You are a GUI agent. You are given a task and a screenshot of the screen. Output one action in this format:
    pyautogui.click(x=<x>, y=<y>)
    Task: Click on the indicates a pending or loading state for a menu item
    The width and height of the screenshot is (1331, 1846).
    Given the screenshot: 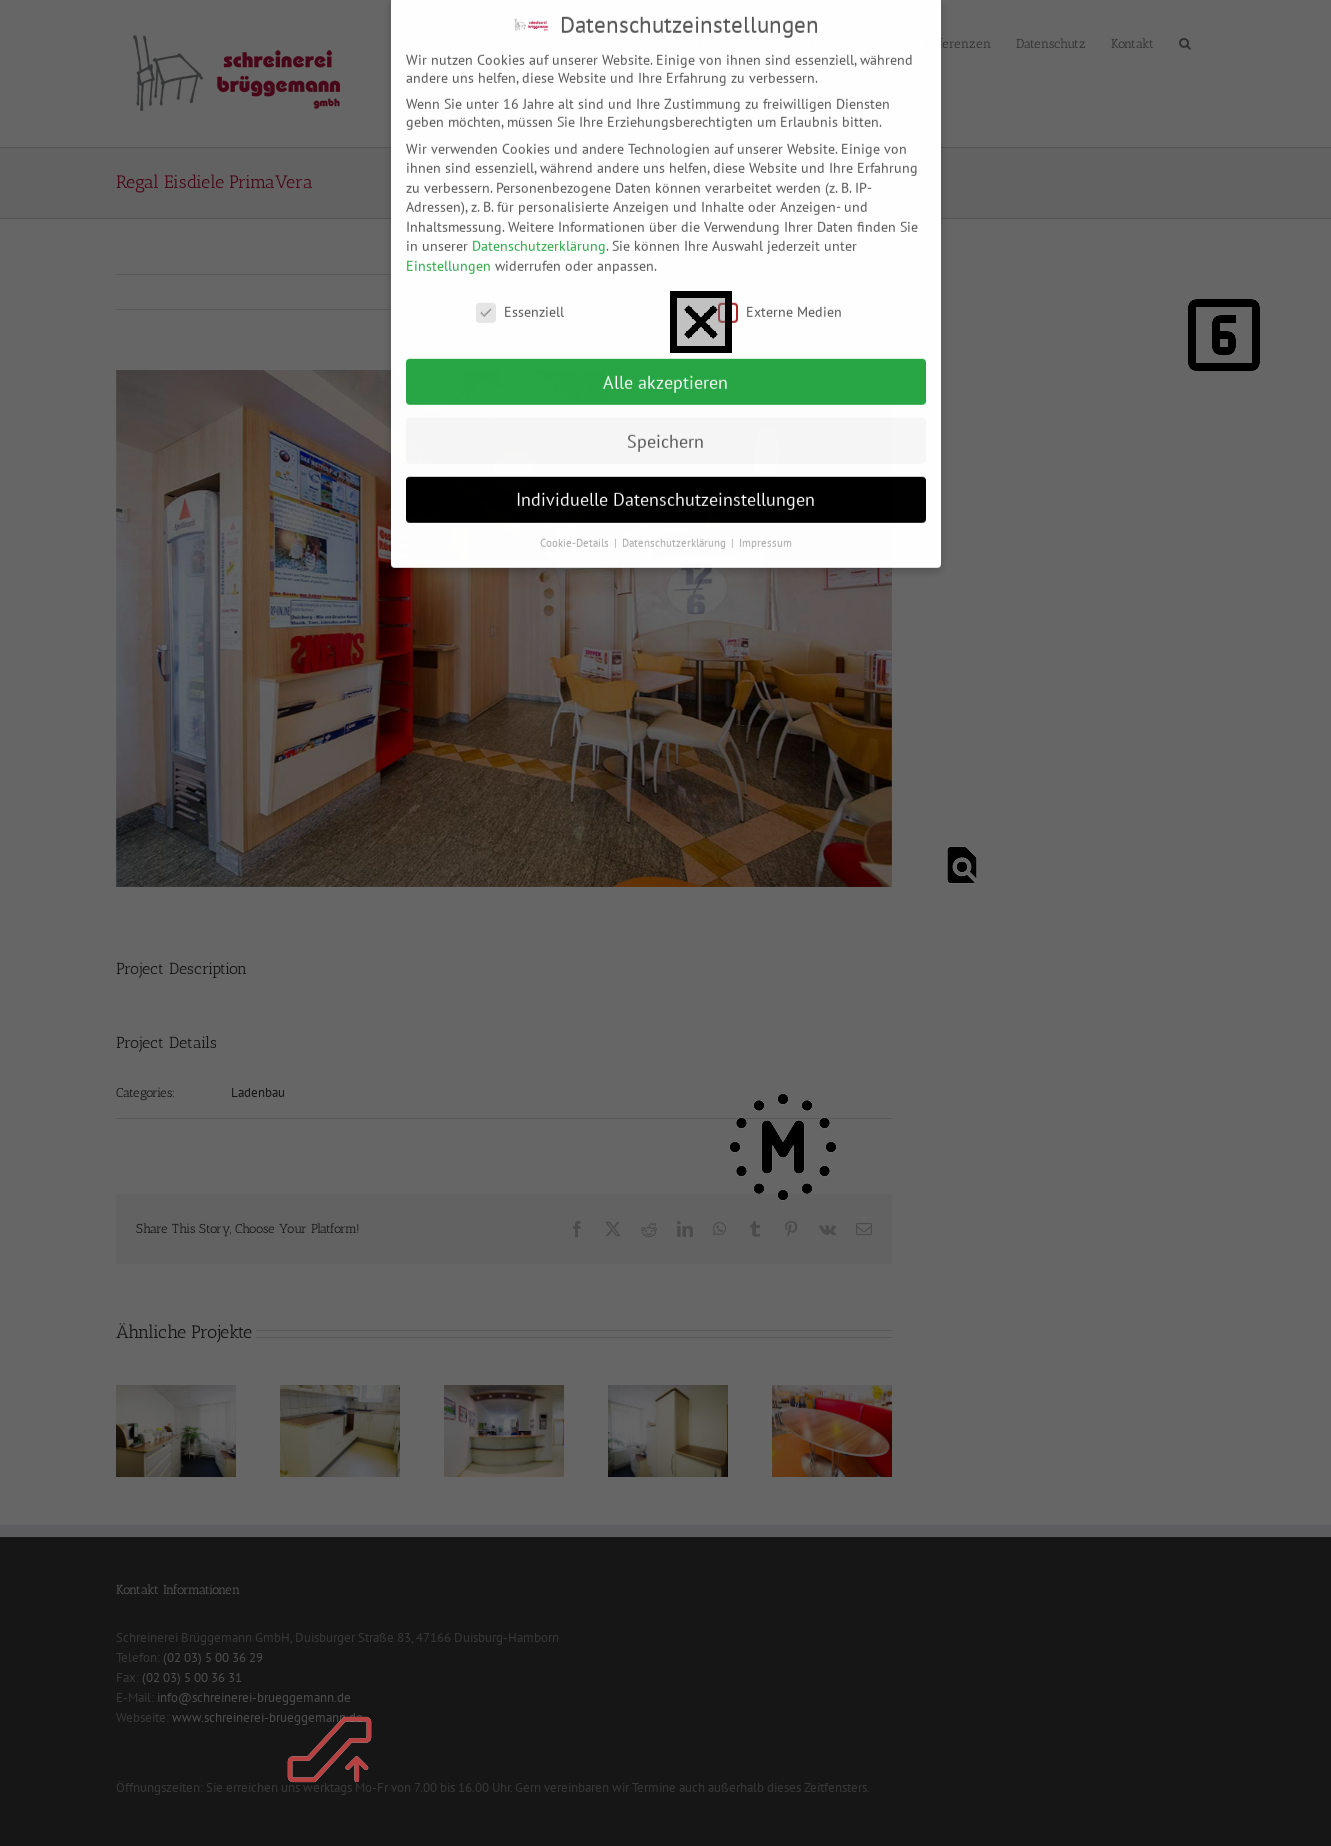 What is the action you would take?
    pyautogui.click(x=783, y=1147)
    